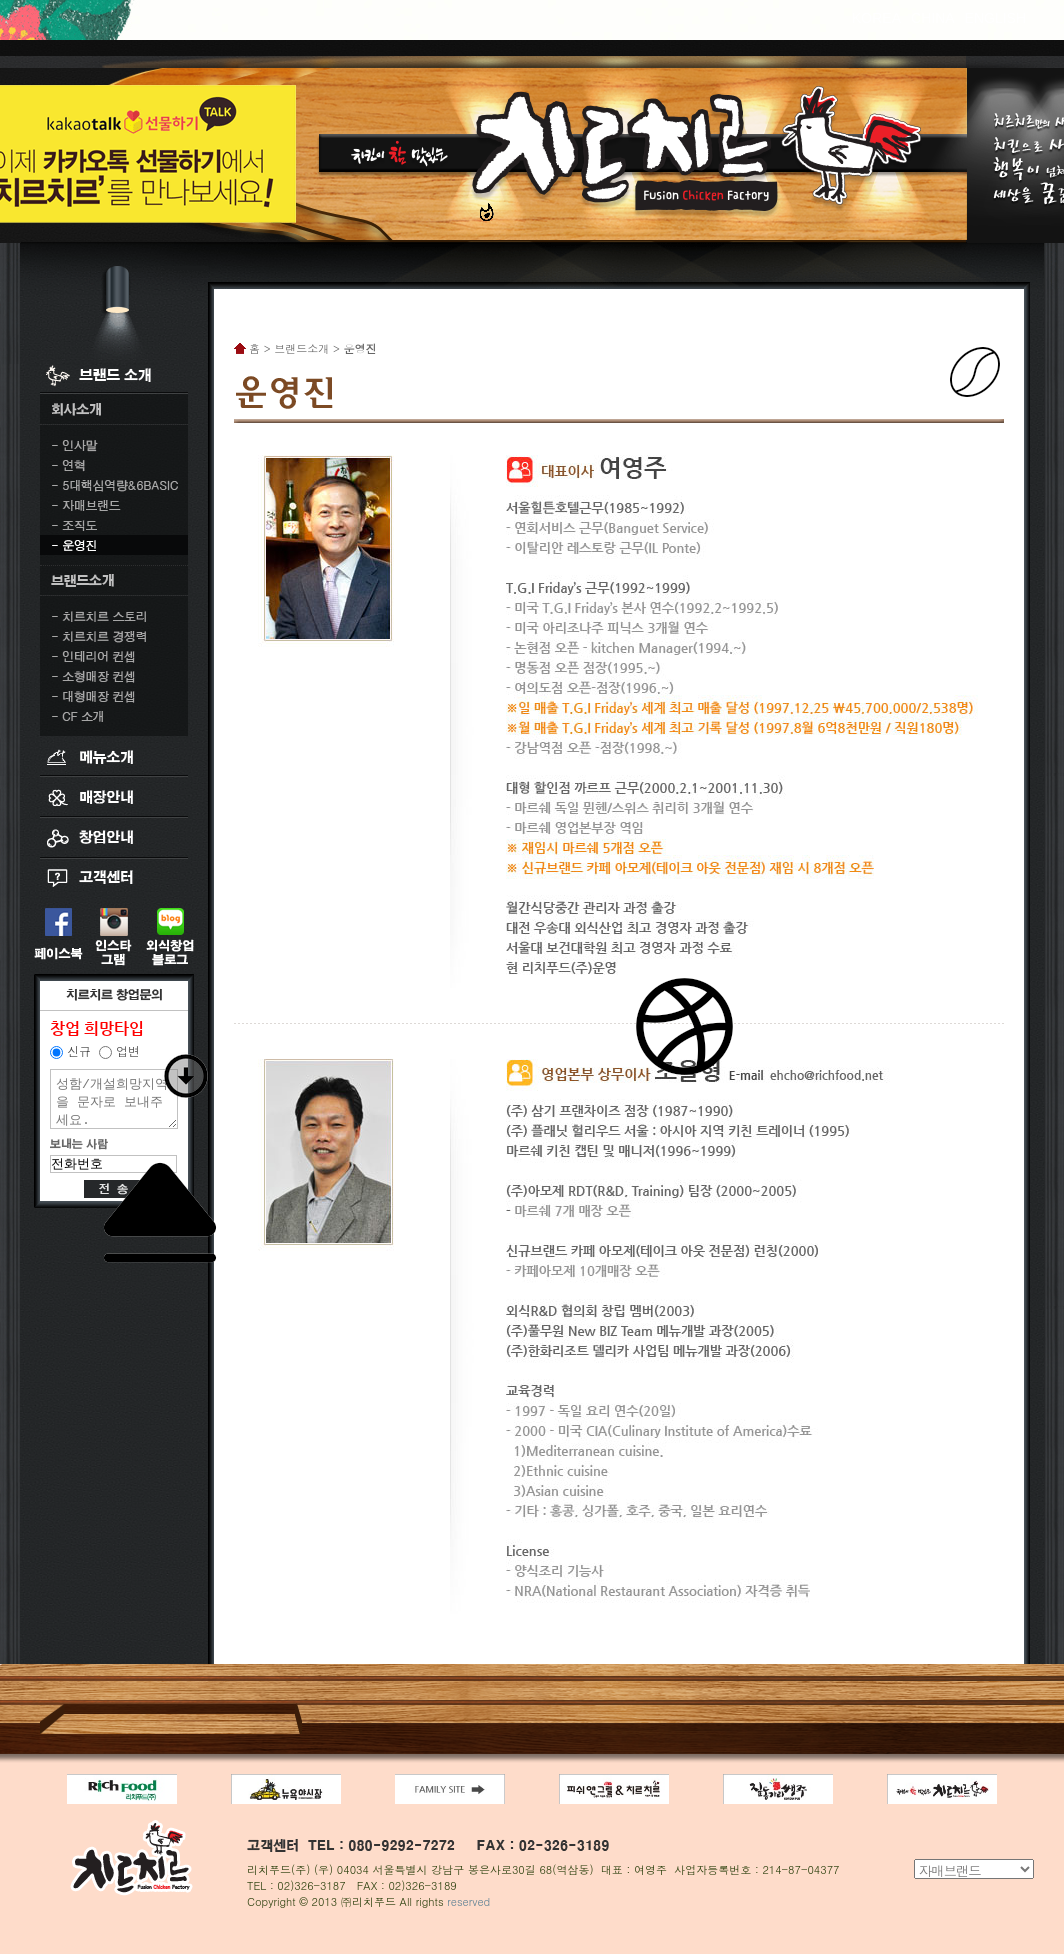 This screenshot has height=1954, width=1064. I want to click on browse coffee shop locations, so click(975, 372).